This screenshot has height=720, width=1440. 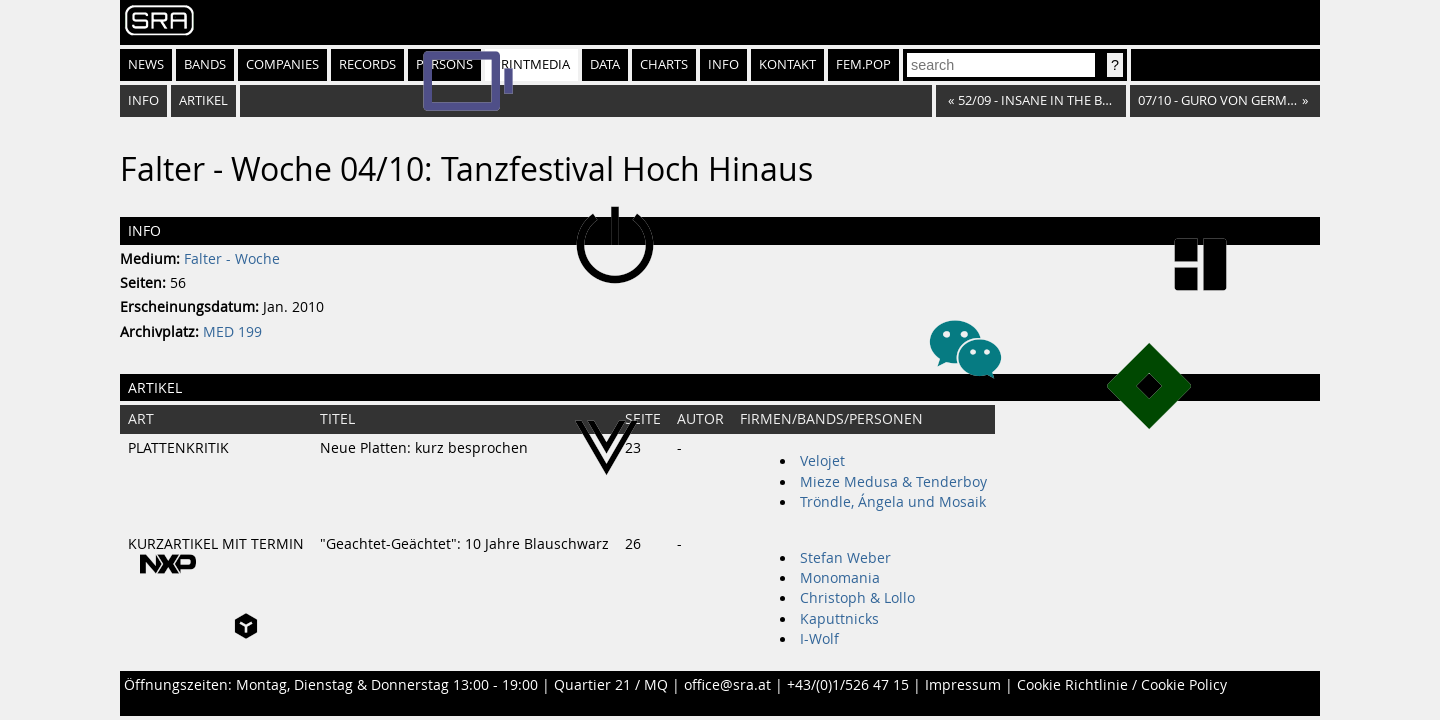 I want to click on Unity game engine logo, so click(x=246, y=626).